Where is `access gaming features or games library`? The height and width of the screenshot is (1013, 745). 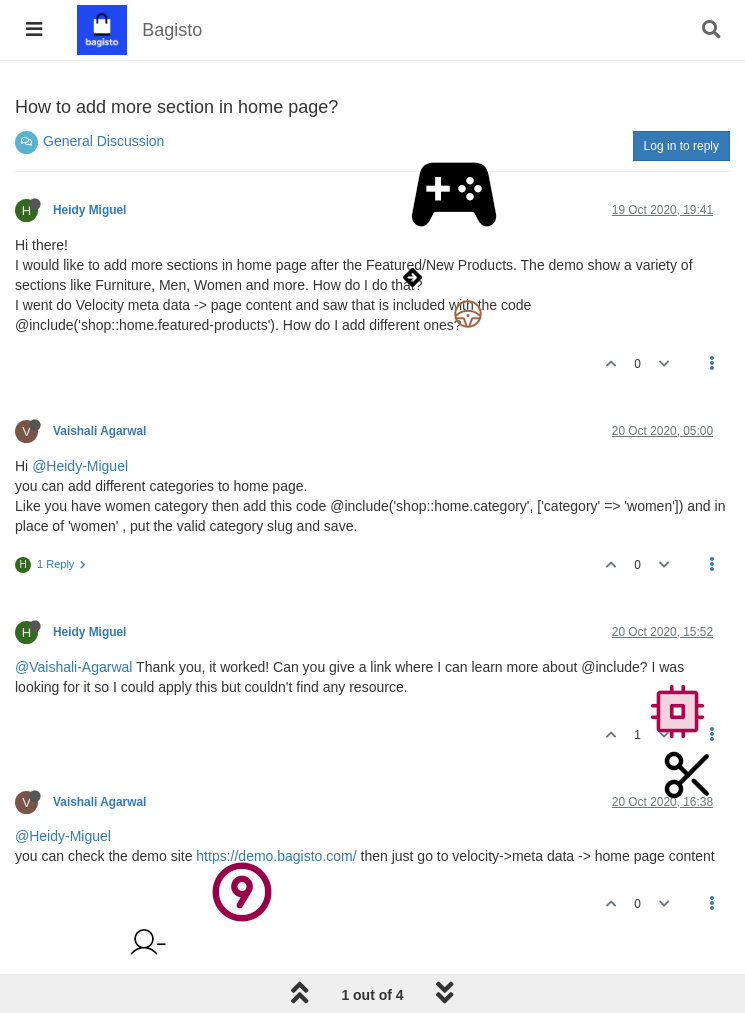 access gaming features or games library is located at coordinates (455, 194).